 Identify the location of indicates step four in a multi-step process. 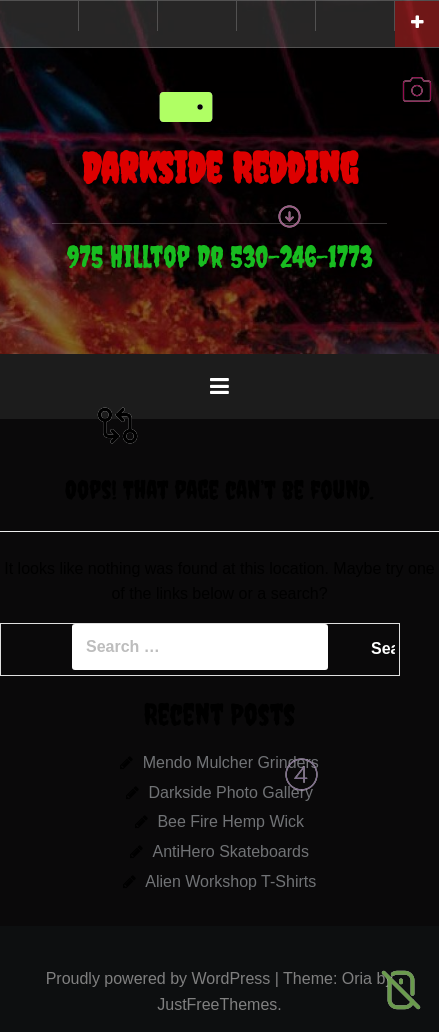
(301, 774).